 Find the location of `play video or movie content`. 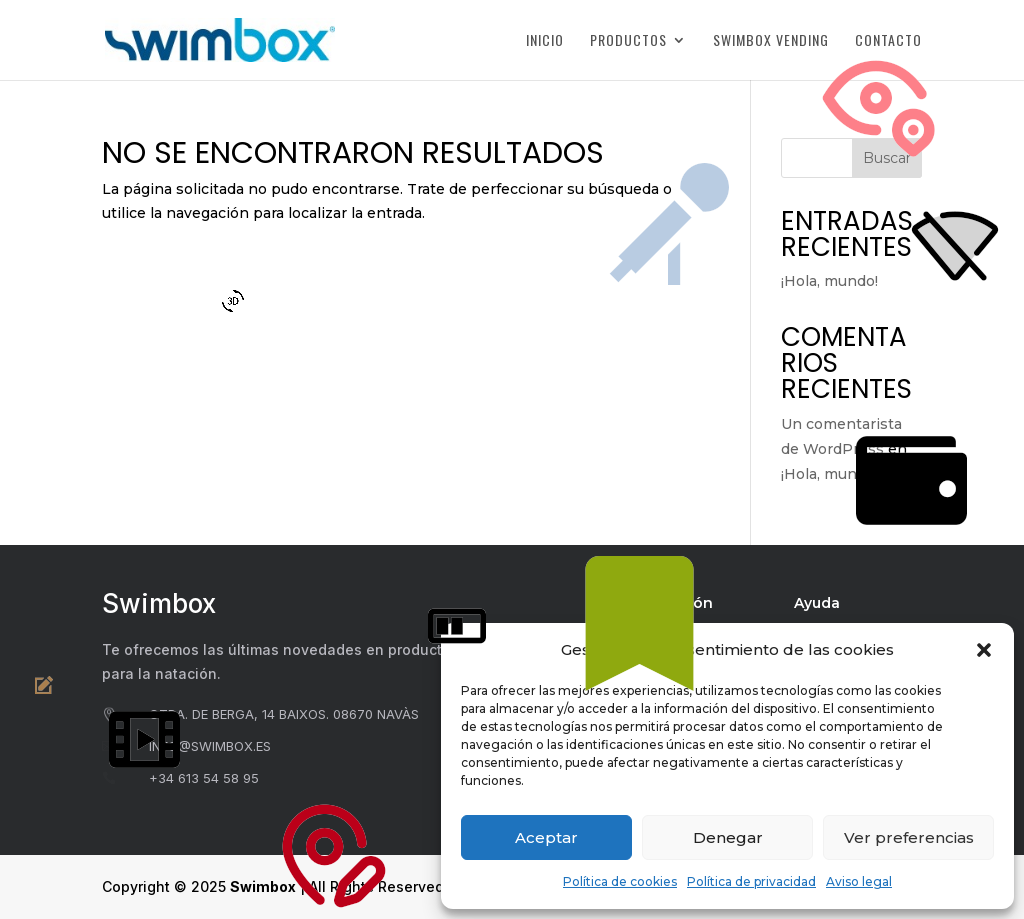

play video or movie content is located at coordinates (144, 739).